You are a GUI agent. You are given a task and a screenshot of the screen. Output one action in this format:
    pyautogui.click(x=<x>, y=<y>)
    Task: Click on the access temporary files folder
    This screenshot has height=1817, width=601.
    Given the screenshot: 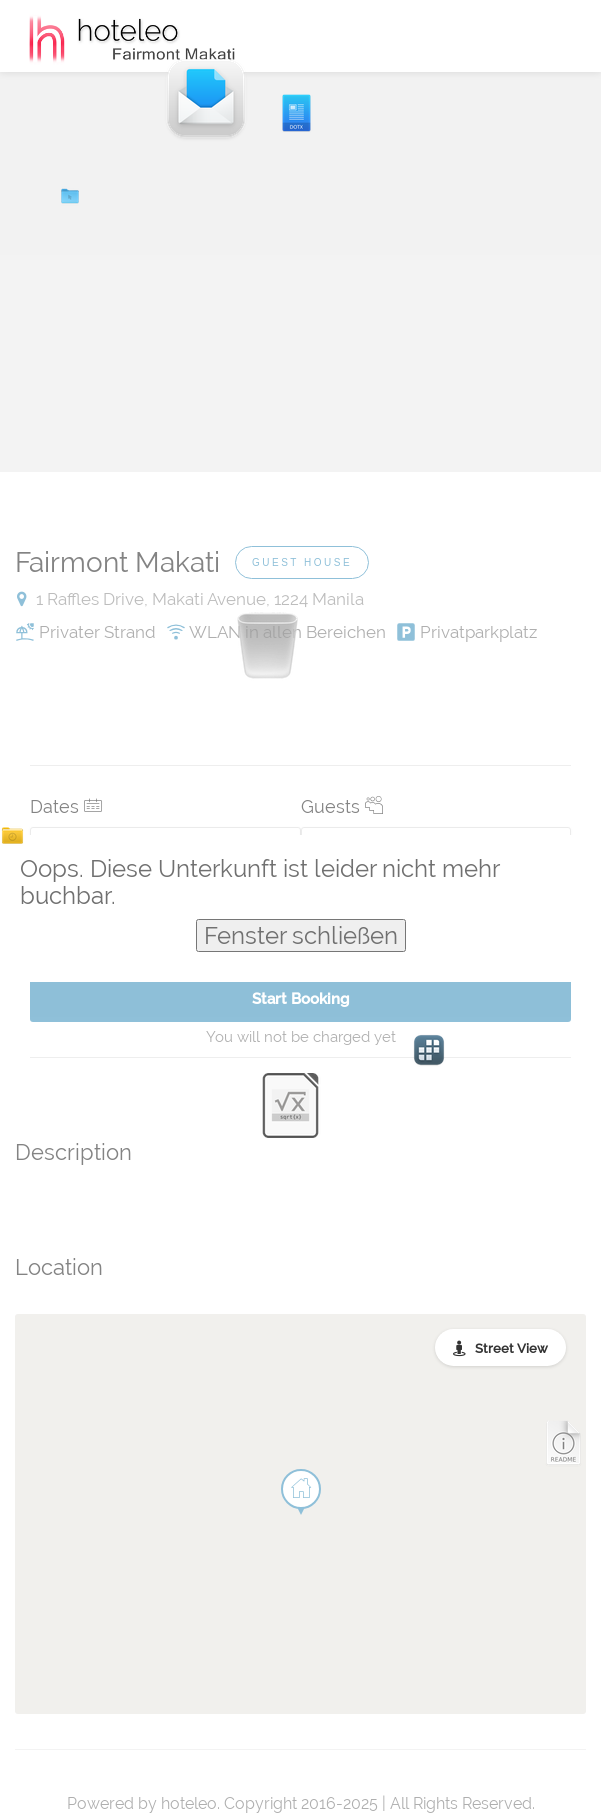 What is the action you would take?
    pyautogui.click(x=12, y=835)
    